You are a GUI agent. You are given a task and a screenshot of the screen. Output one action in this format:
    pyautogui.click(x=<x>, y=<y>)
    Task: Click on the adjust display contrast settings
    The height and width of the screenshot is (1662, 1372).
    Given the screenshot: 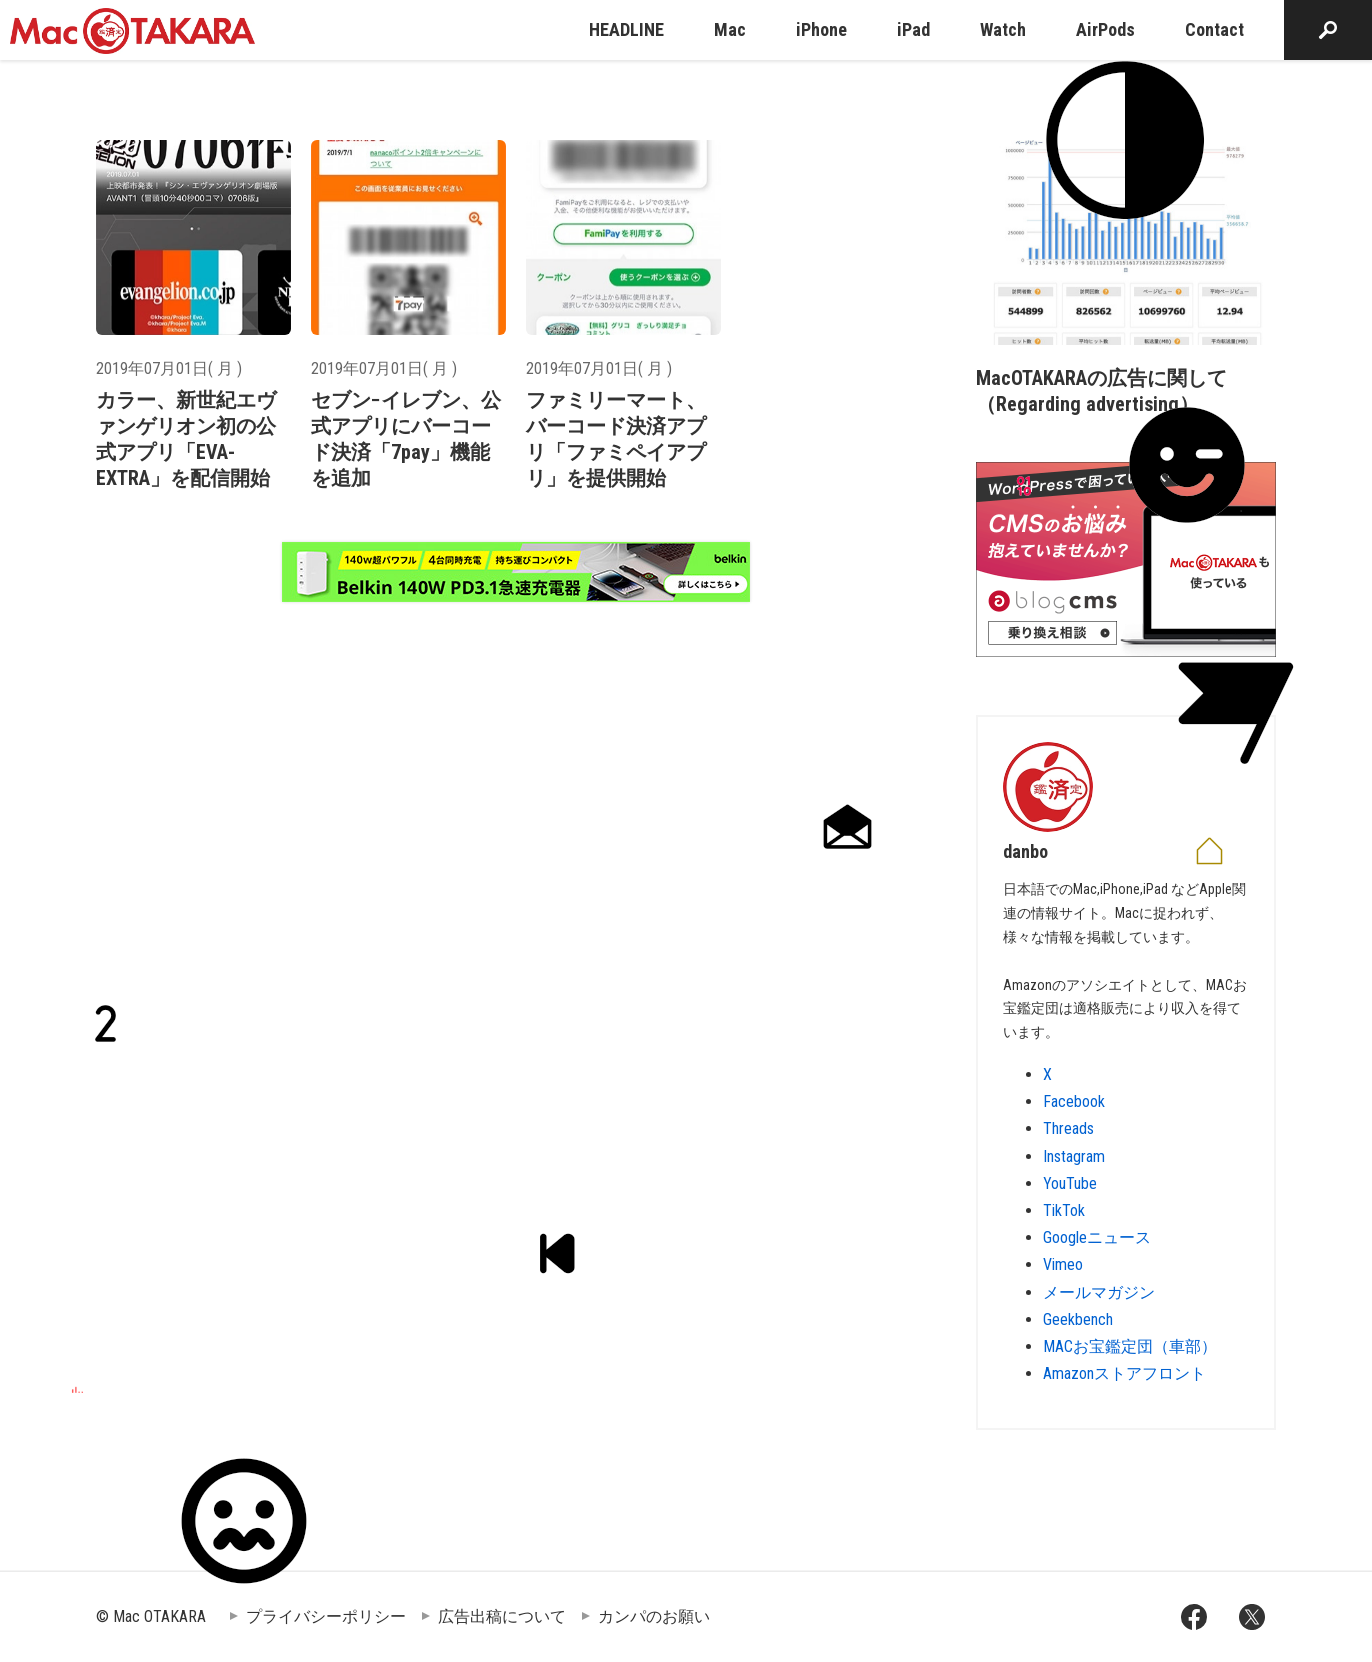 What is the action you would take?
    pyautogui.click(x=1125, y=140)
    